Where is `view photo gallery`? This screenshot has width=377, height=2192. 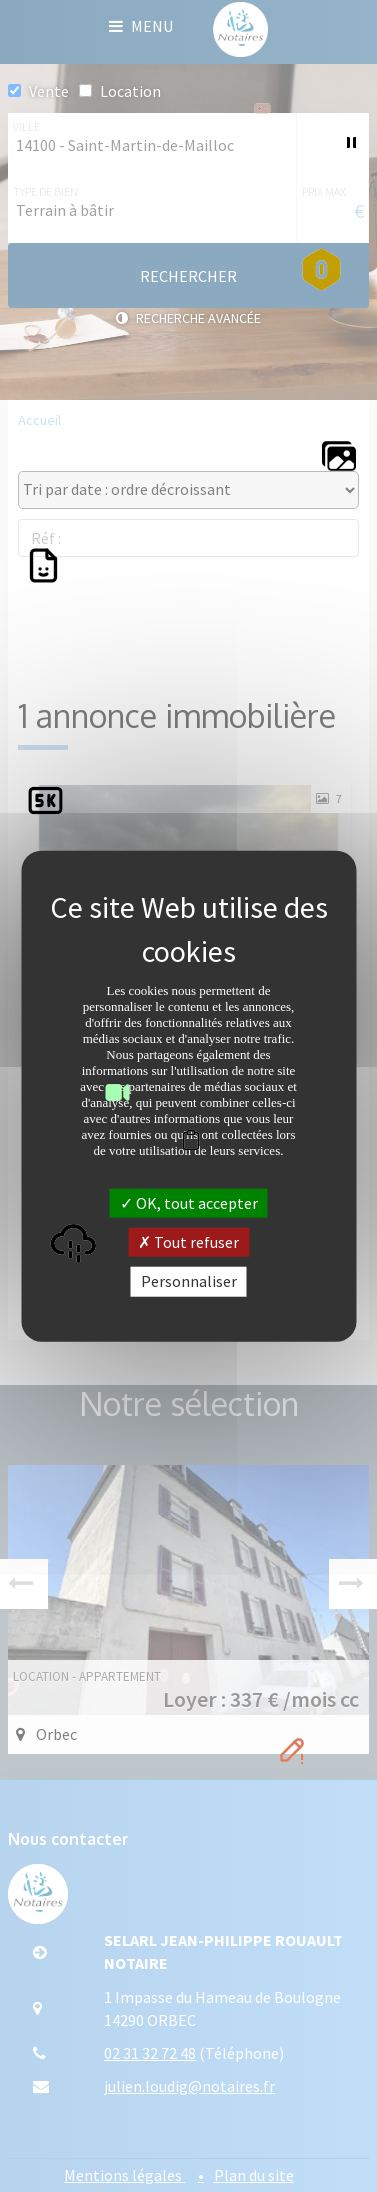 view photo gallery is located at coordinates (339, 456).